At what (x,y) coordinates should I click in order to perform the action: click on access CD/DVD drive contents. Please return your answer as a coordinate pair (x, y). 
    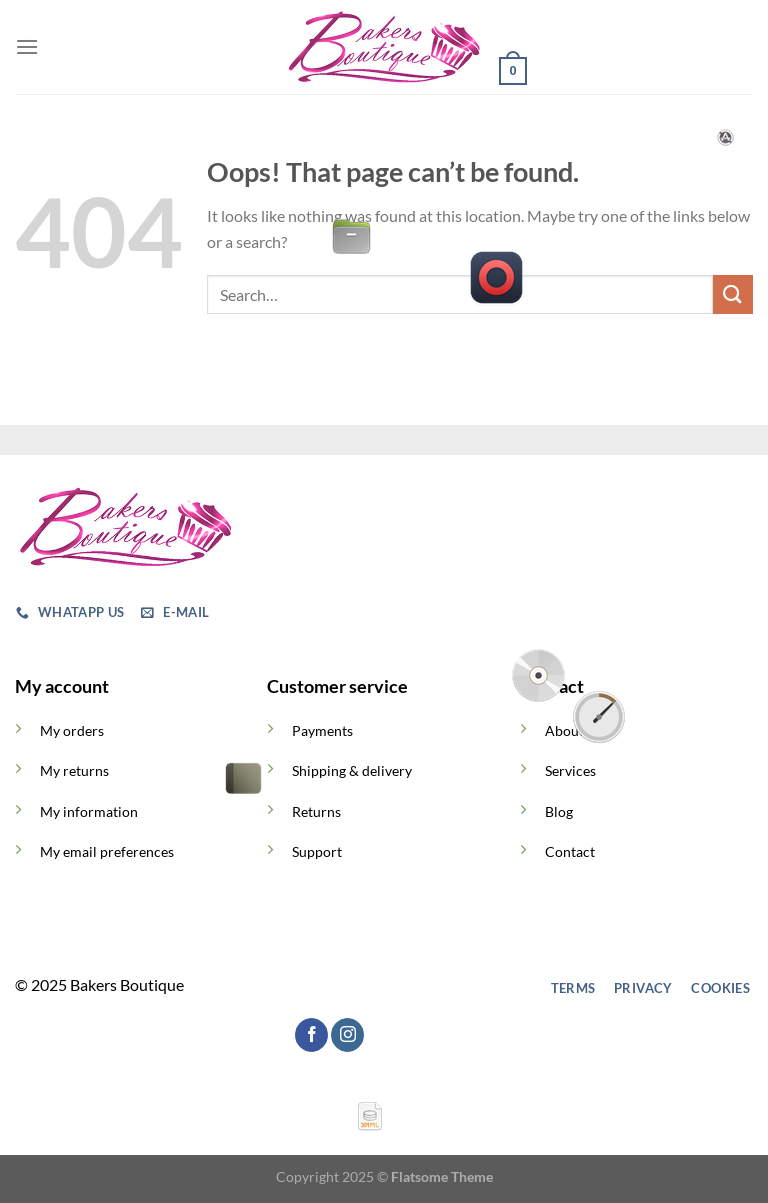
    Looking at the image, I should click on (538, 675).